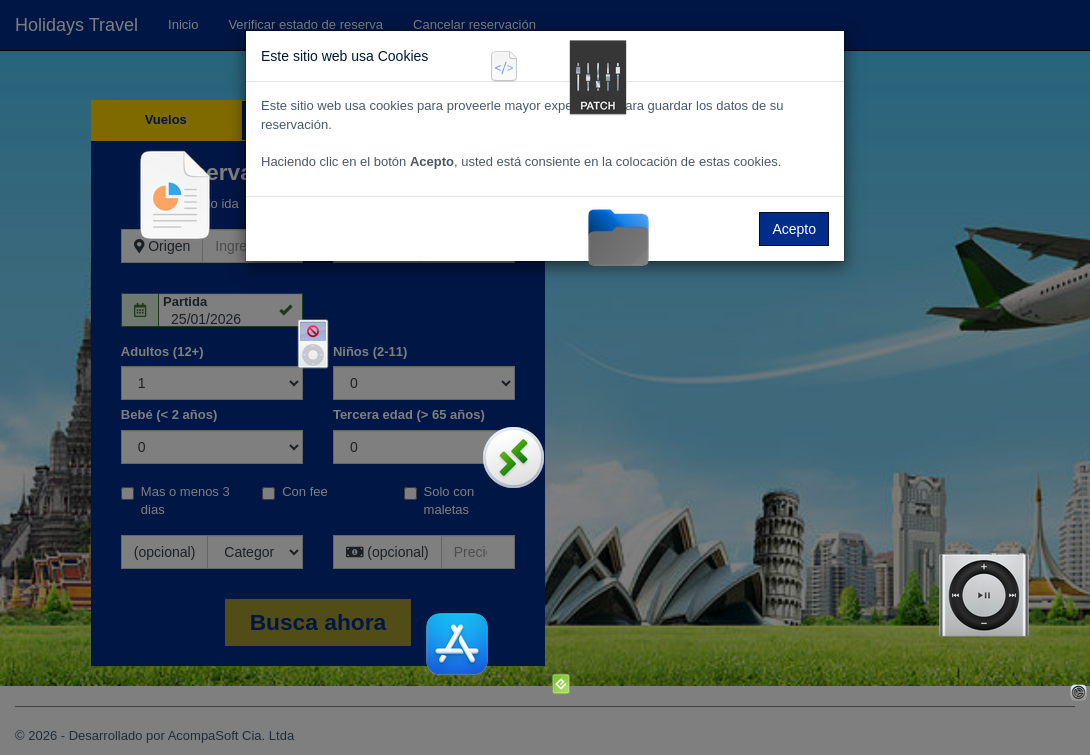 This screenshot has width=1090, height=755. Describe the element at coordinates (513, 457) in the screenshot. I see `indicates file or folder is syncing` at that location.